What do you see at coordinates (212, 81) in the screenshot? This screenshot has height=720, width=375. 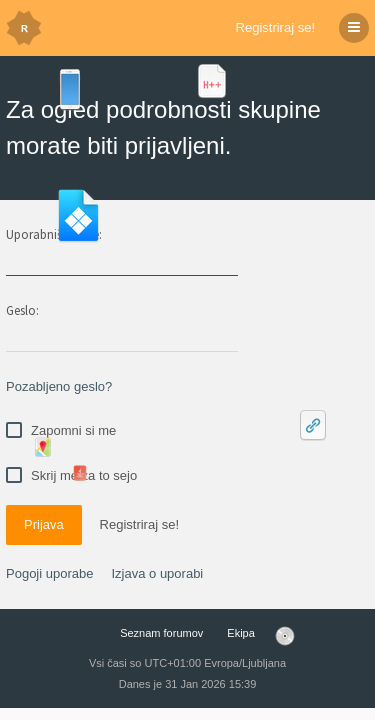 I see `c++ header file` at bounding box center [212, 81].